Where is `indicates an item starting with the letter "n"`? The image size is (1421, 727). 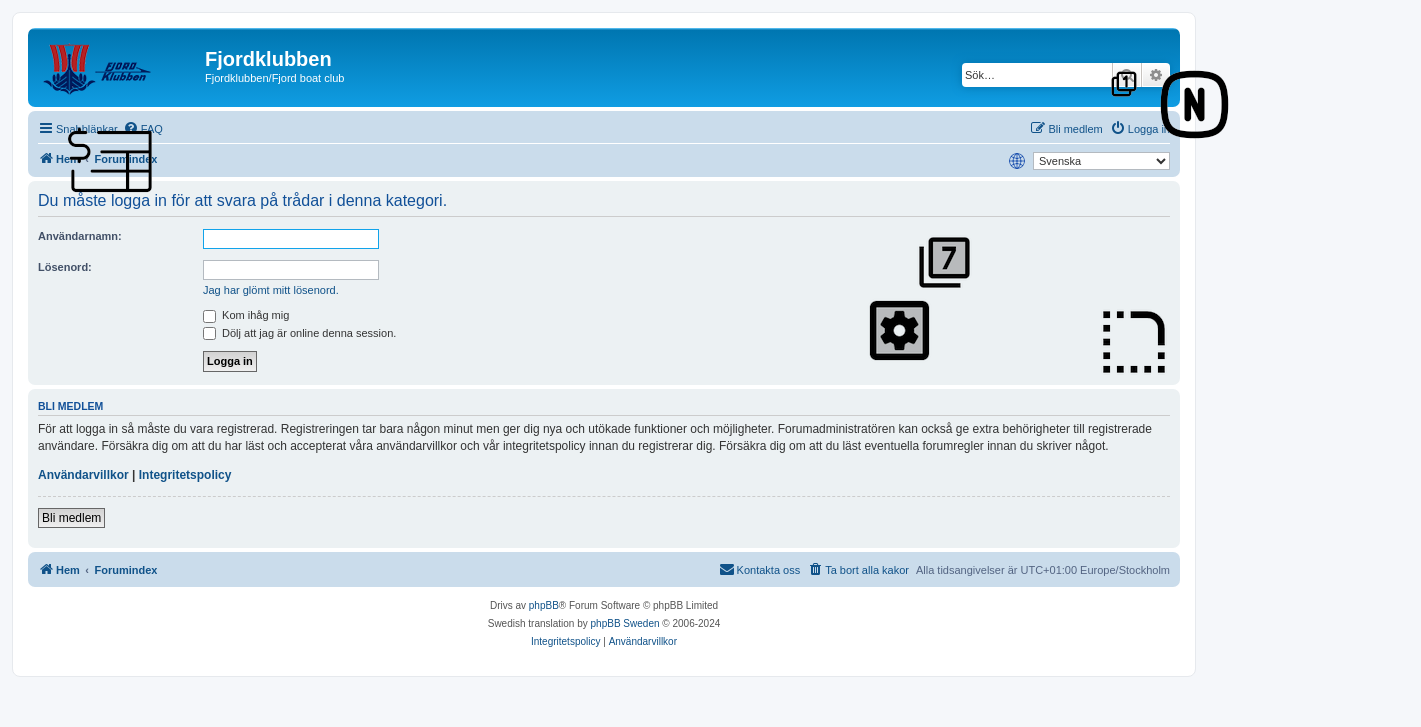 indicates an item starting with the letter "n" is located at coordinates (1194, 104).